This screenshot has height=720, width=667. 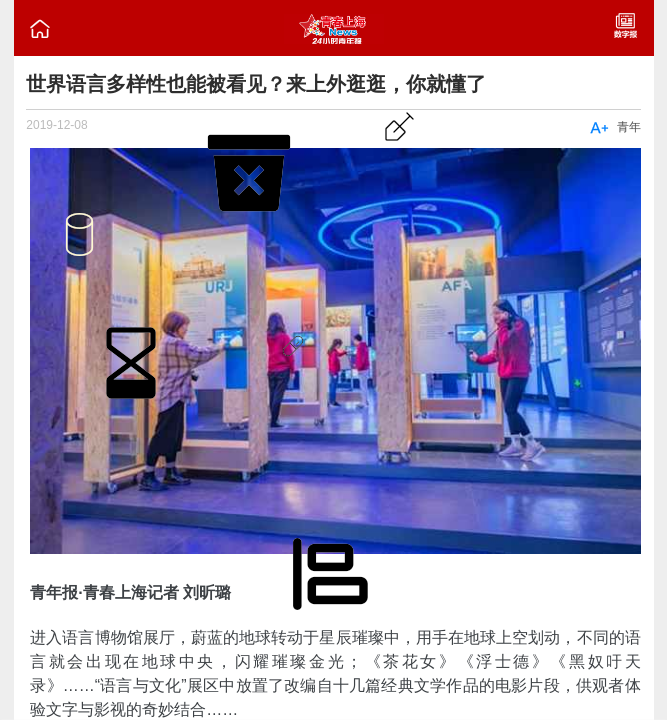 I want to click on access medication reminders or health tracking, so click(x=293, y=346).